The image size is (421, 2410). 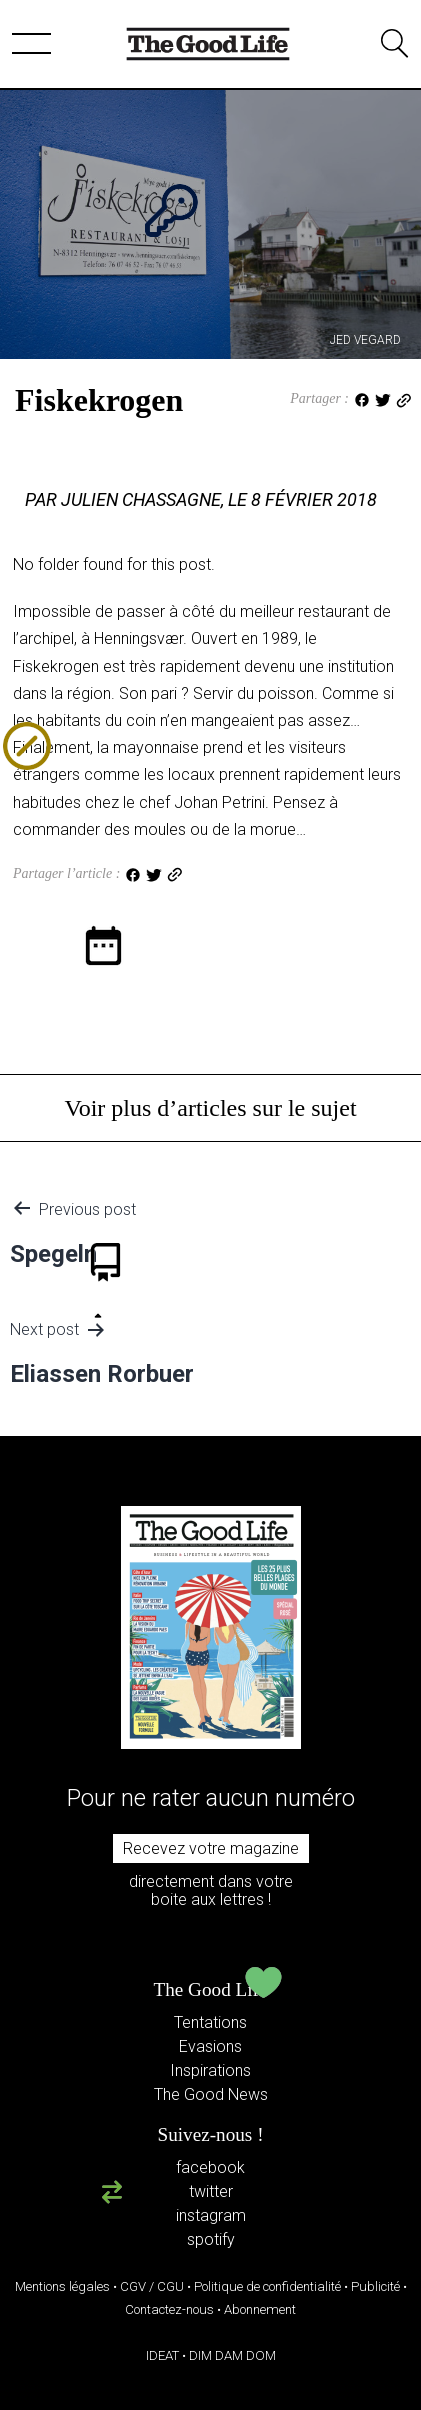 I want to click on access a code repository, so click(x=105, y=1262).